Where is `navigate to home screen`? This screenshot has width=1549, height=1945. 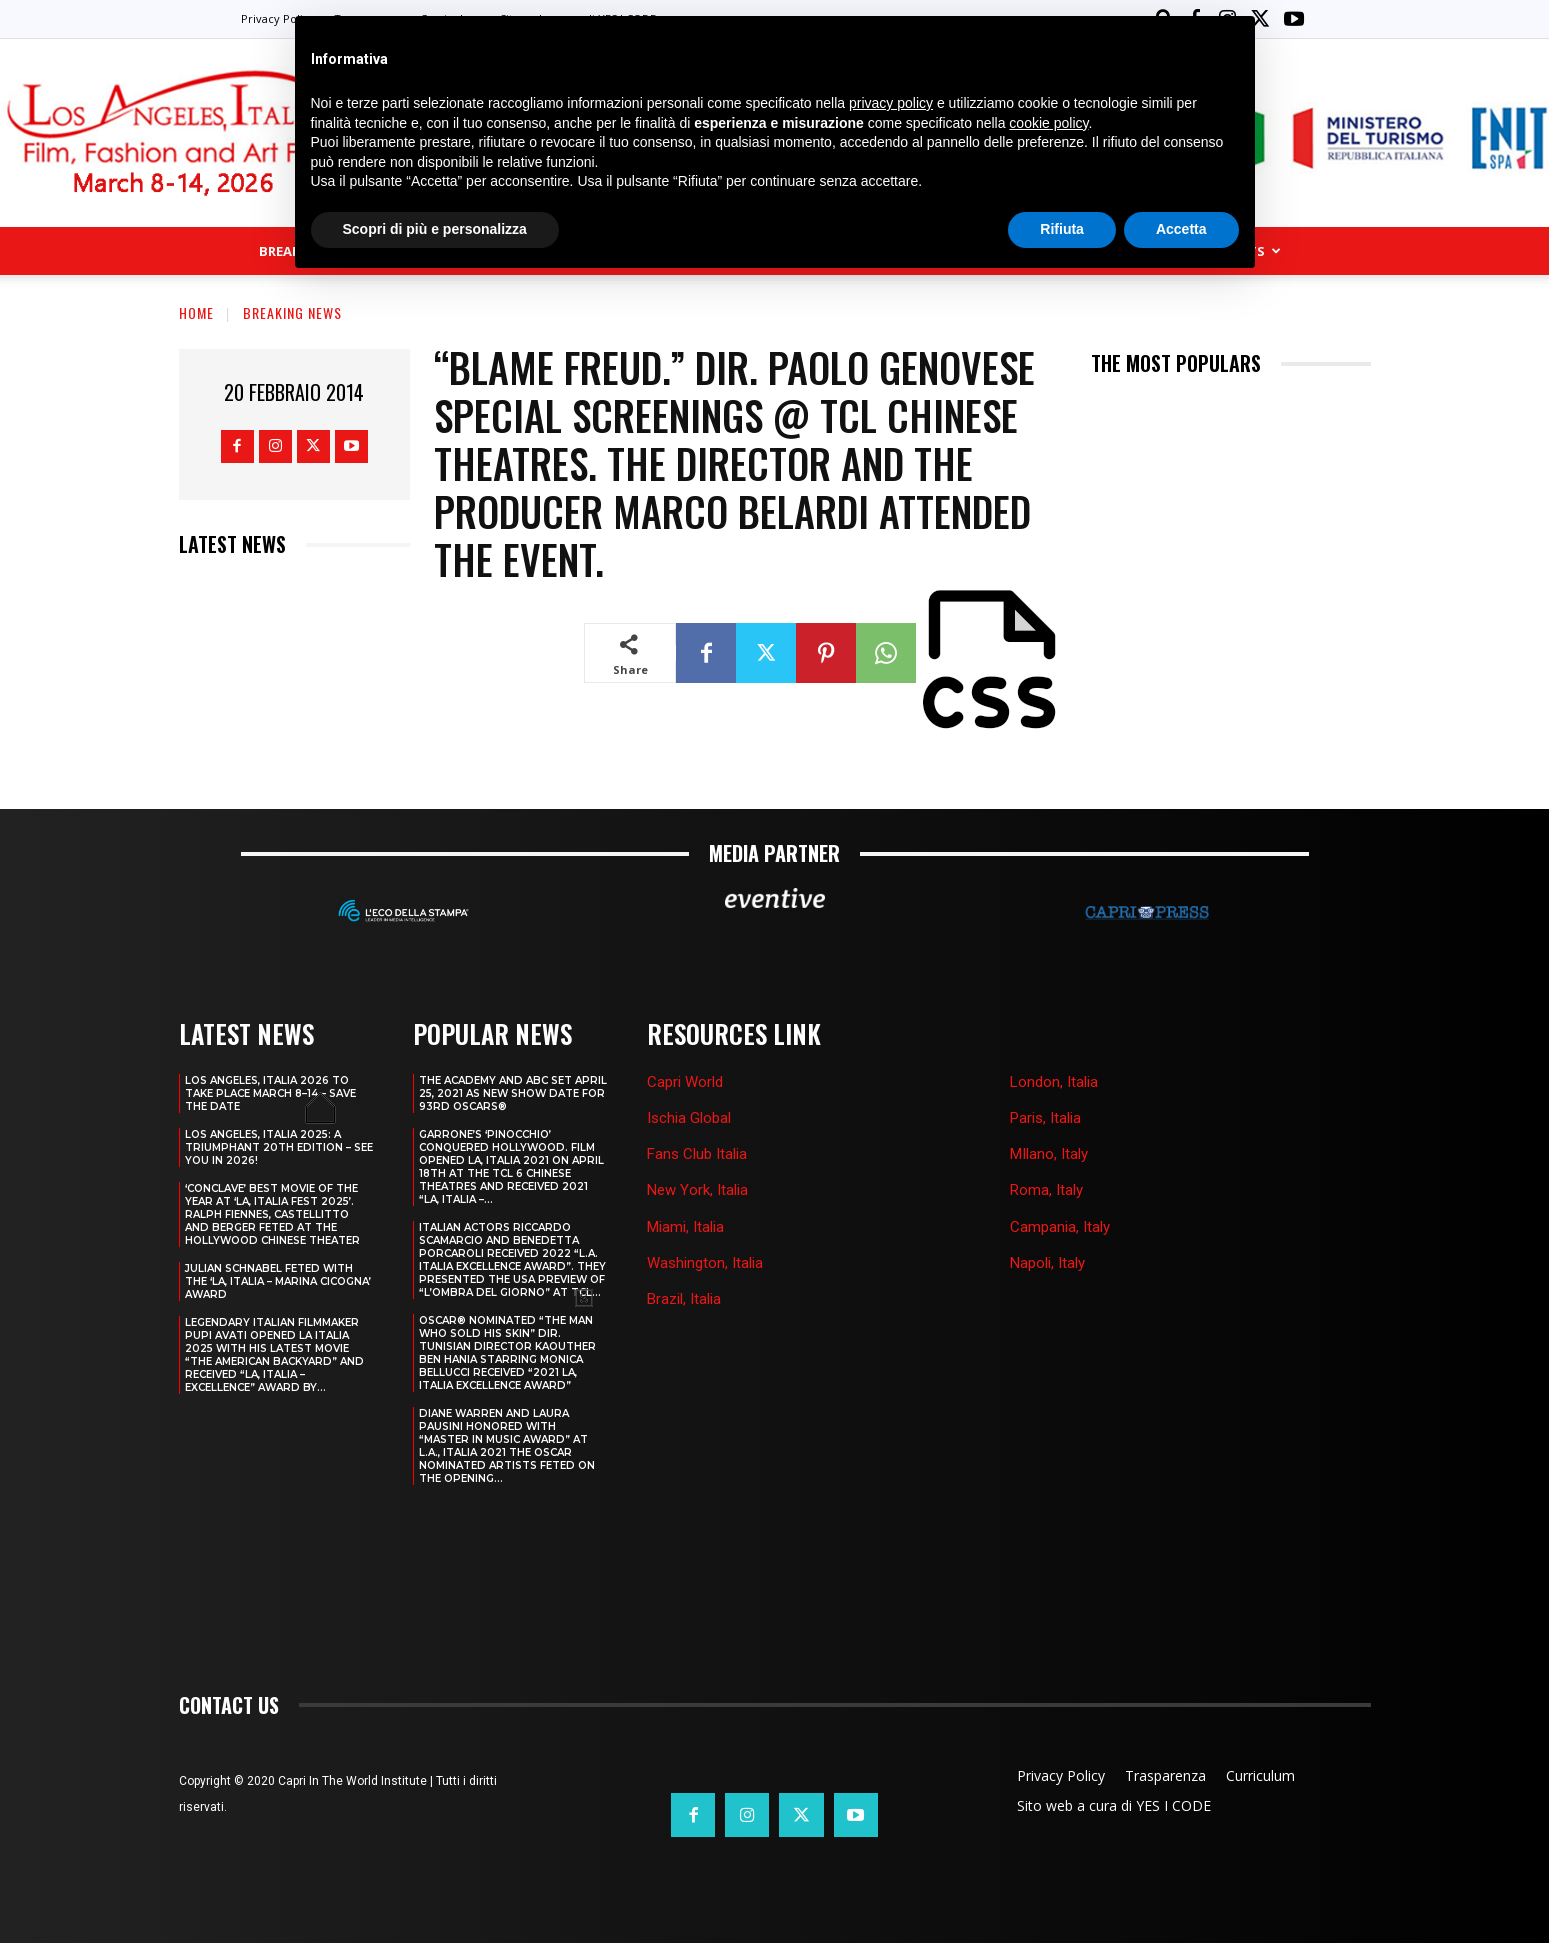
navigate to home screen is located at coordinates (320, 1108).